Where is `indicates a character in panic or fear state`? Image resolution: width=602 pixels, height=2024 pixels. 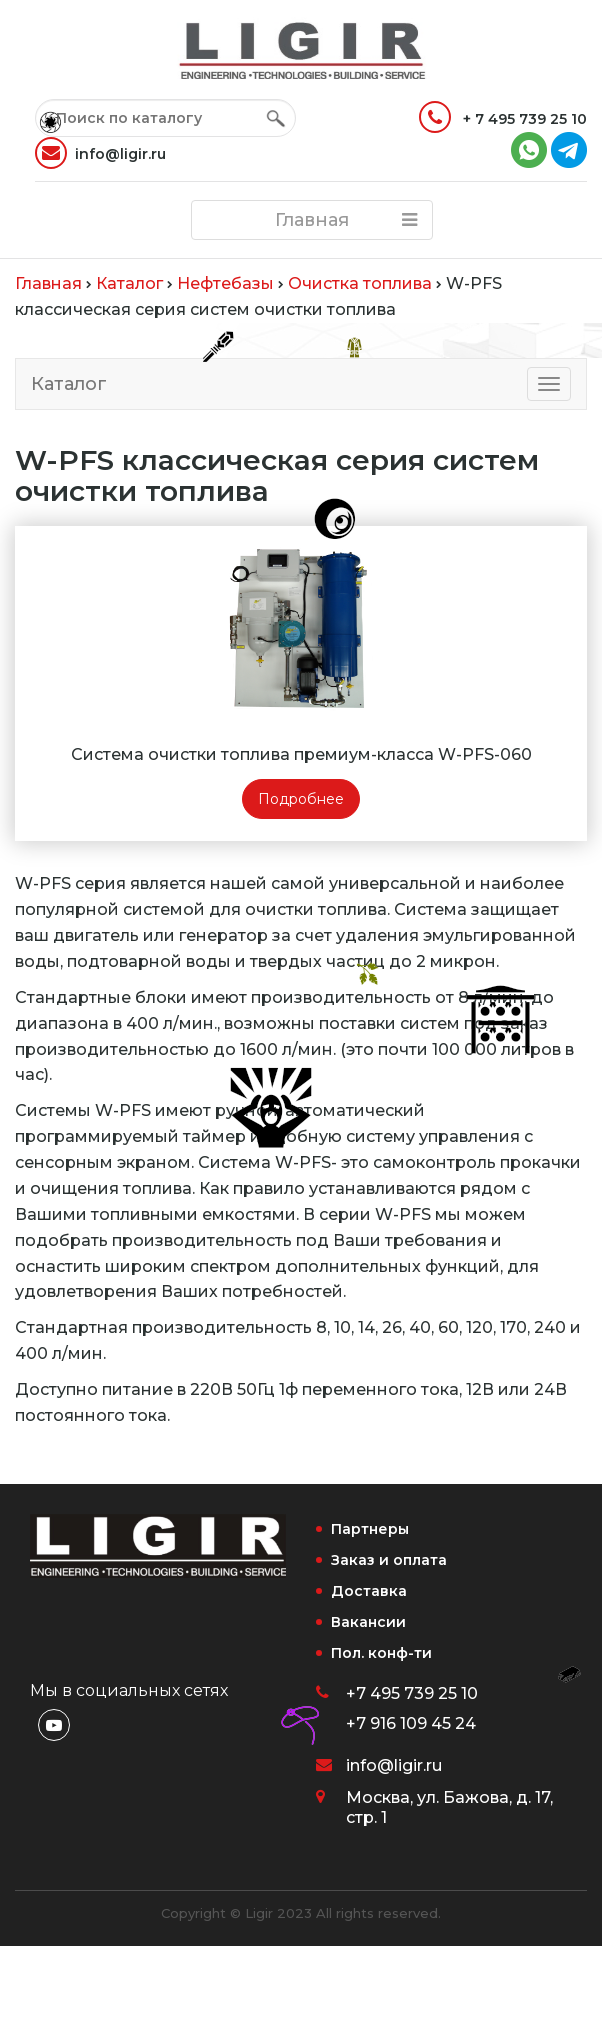 indicates a character in panic or fear state is located at coordinates (271, 1108).